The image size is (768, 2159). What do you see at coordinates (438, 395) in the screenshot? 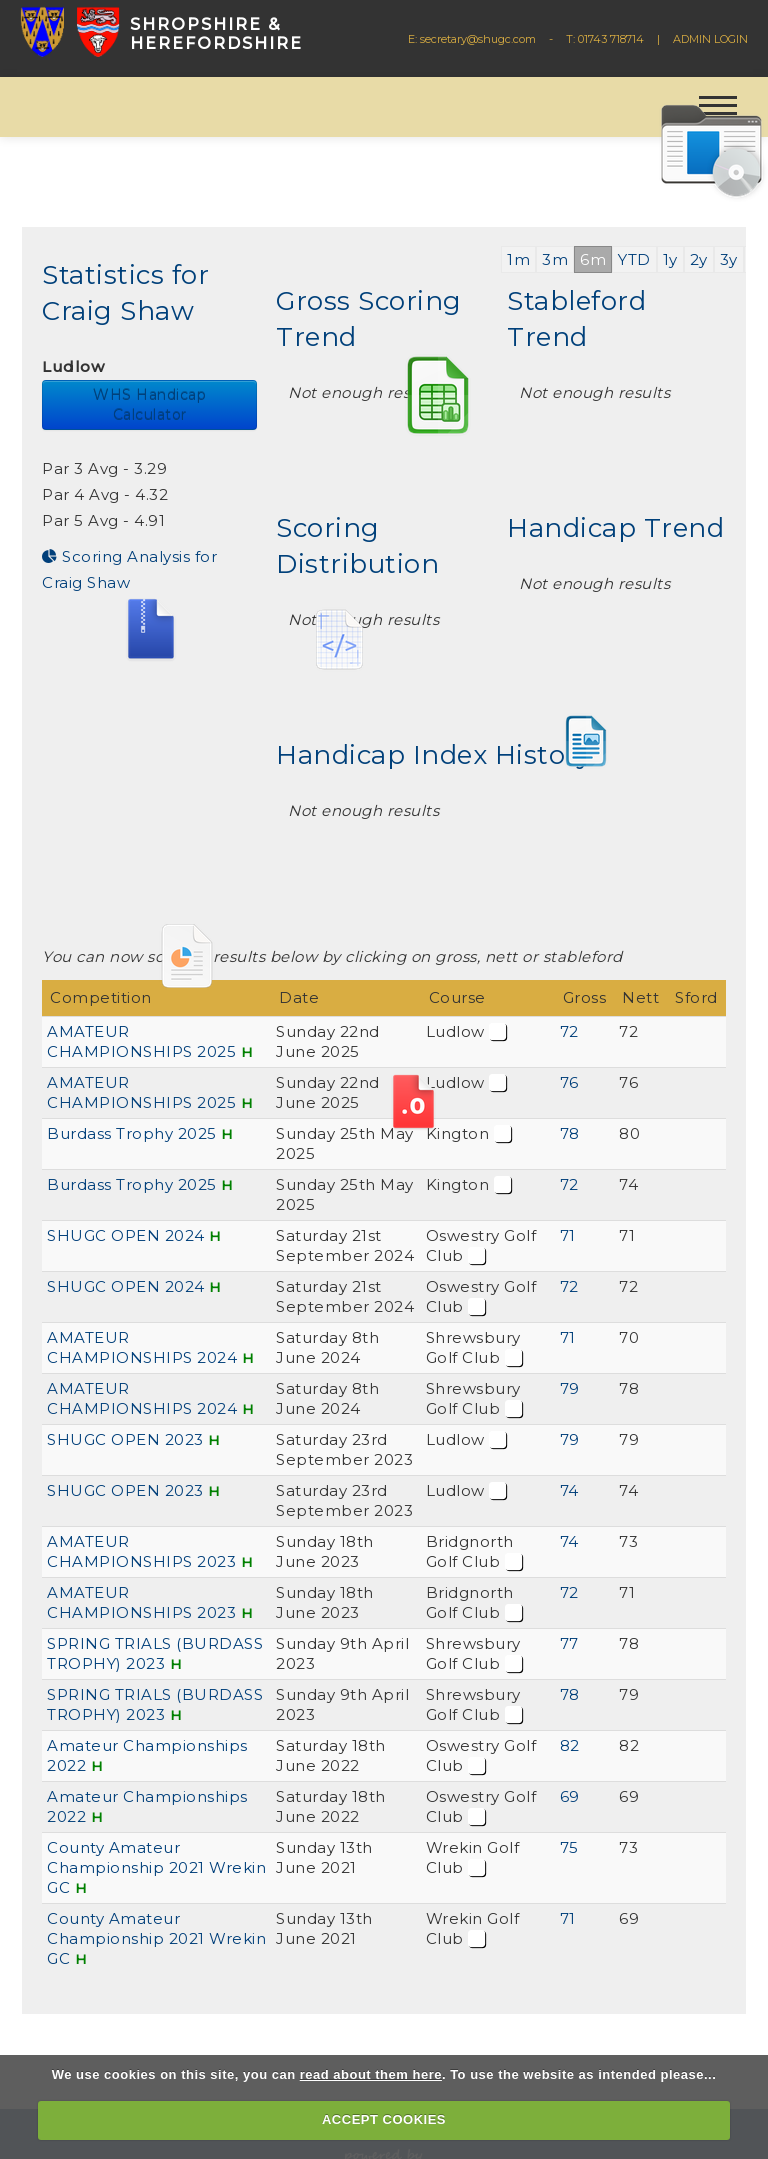
I see `open a libreoffice calc spreadsheet file` at bounding box center [438, 395].